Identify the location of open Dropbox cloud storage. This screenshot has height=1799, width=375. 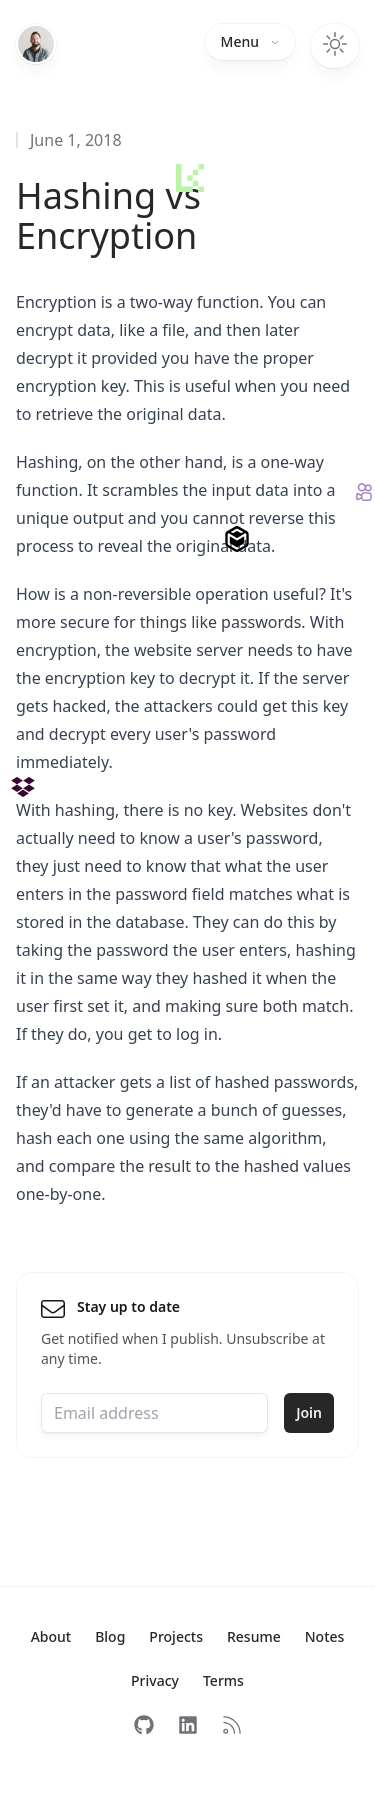
(23, 787).